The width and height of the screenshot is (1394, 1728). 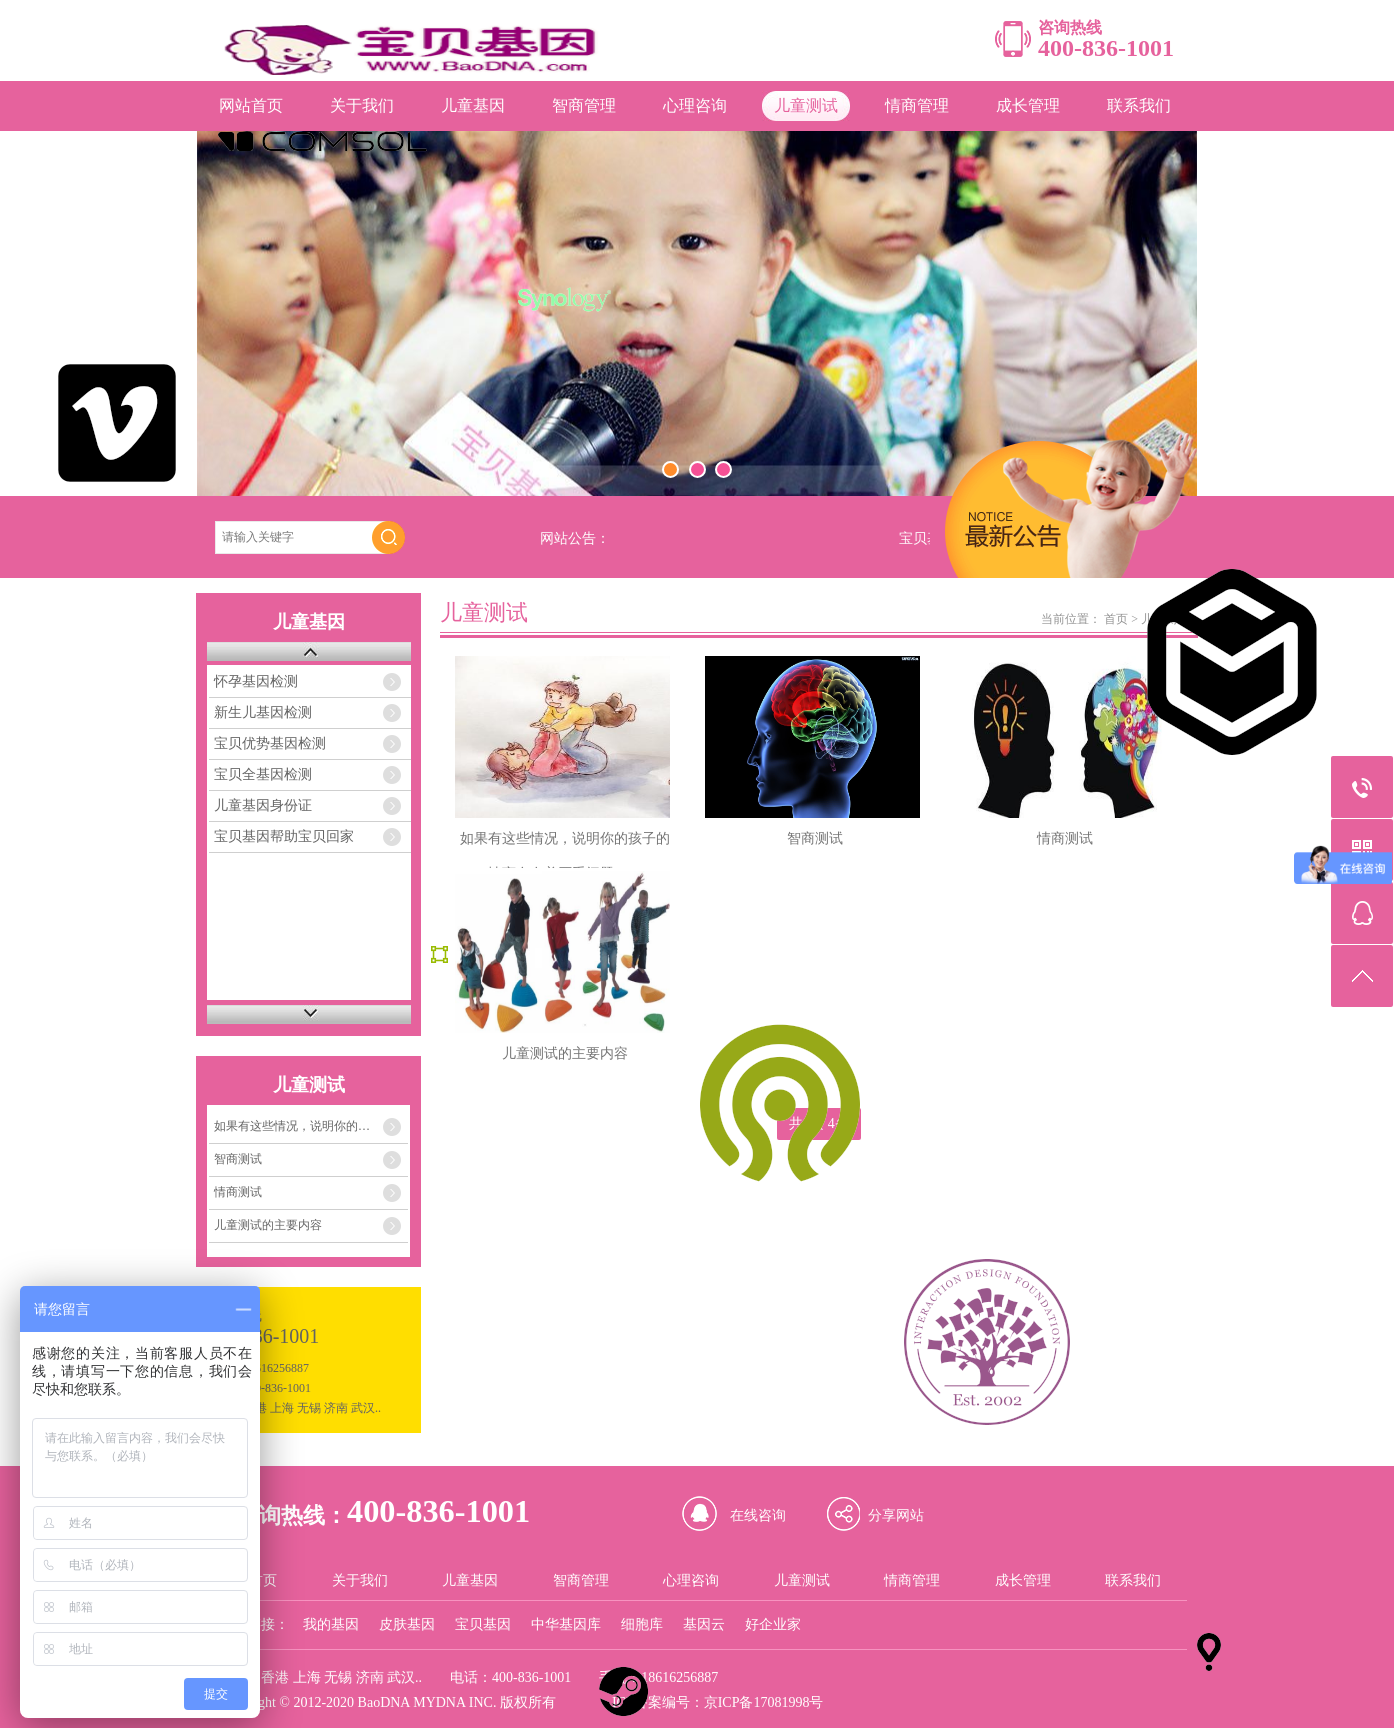 What do you see at coordinates (439, 954) in the screenshot?
I see `material design icons brand logo` at bounding box center [439, 954].